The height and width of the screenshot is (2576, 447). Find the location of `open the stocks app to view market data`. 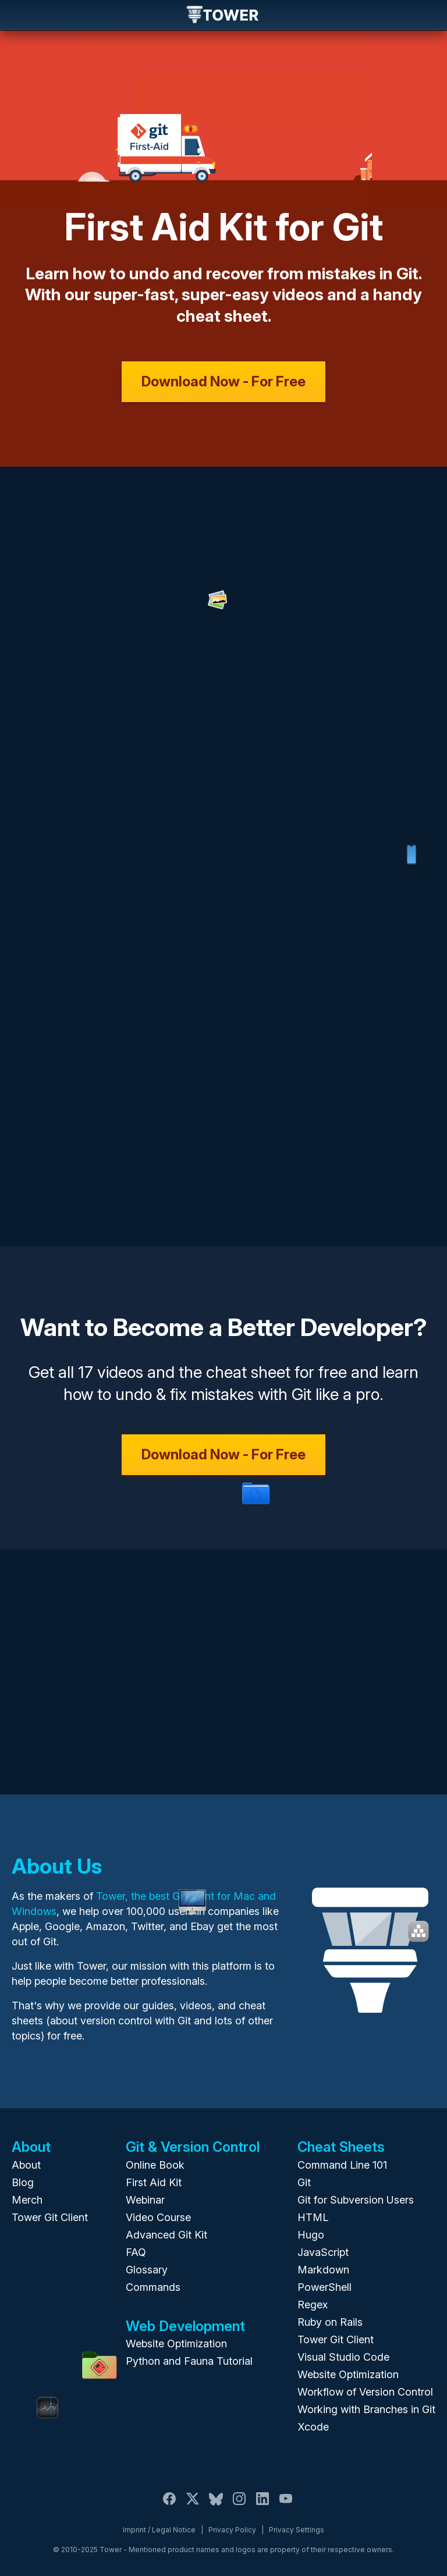

open the stocks app to view market data is located at coordinates (47, 2407).